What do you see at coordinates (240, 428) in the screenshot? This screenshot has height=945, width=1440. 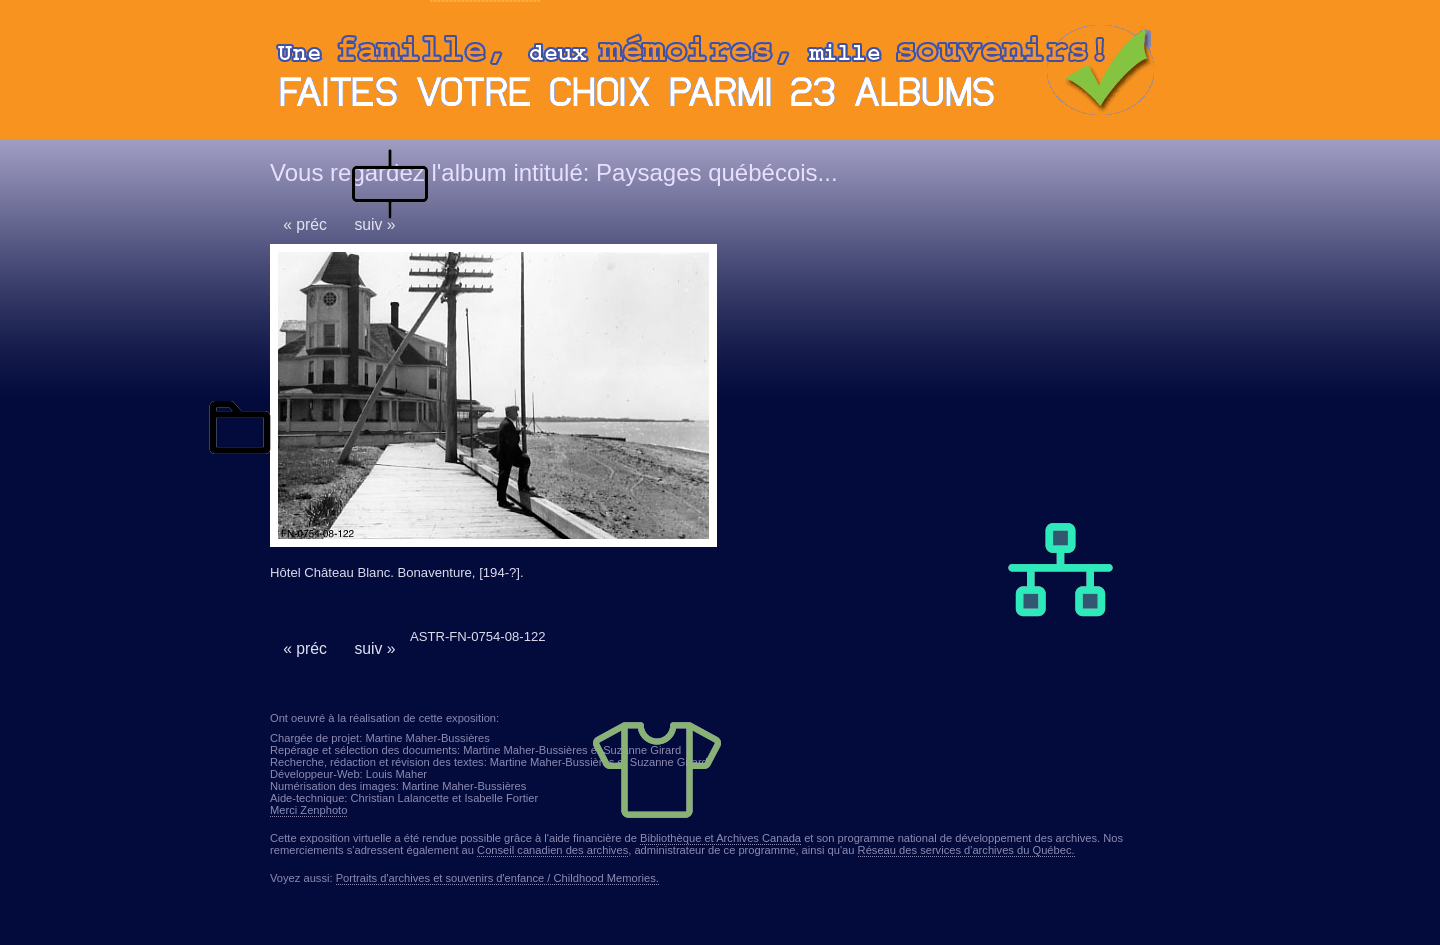 I see `access your files and documents` at bounding box center [240, 428].